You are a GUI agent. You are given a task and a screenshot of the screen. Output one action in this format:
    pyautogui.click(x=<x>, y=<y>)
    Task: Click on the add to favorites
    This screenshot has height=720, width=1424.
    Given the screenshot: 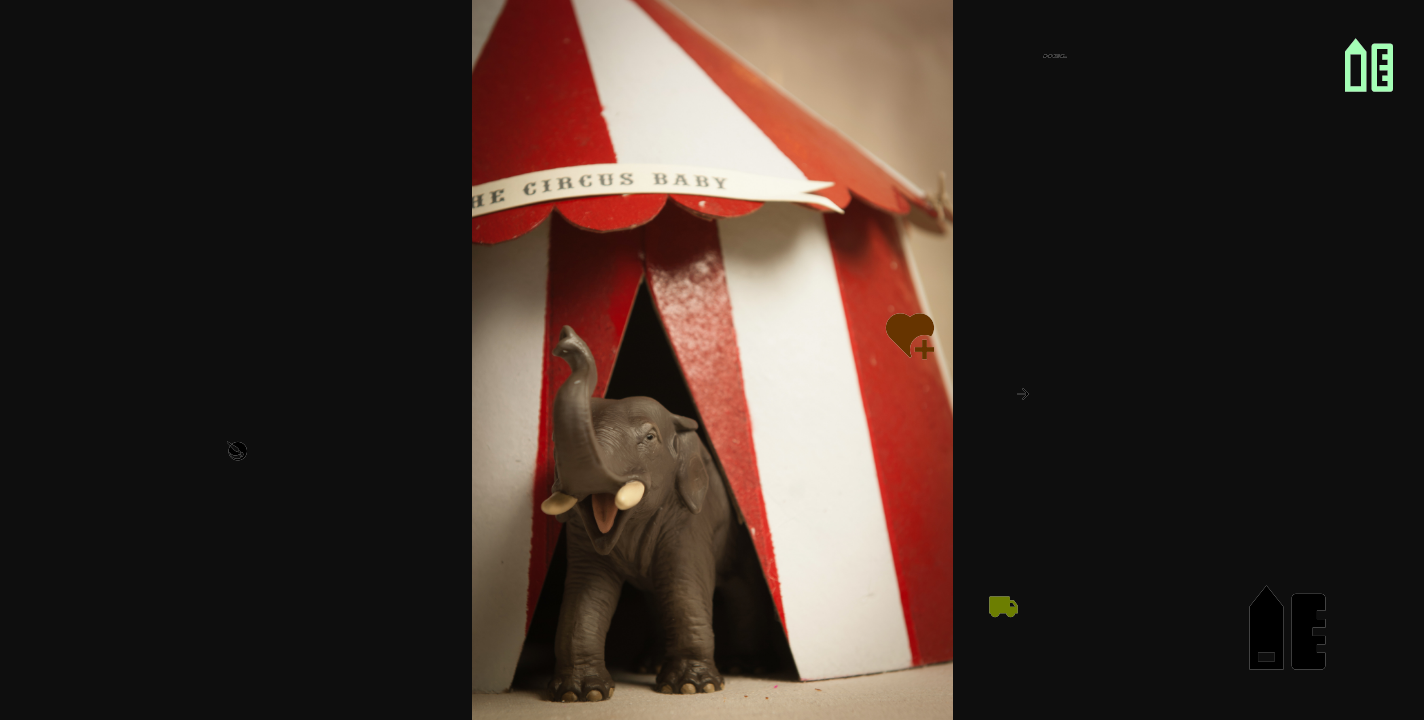 What is the action you would take?
    pyautogui.click(x=910, y=335)
    